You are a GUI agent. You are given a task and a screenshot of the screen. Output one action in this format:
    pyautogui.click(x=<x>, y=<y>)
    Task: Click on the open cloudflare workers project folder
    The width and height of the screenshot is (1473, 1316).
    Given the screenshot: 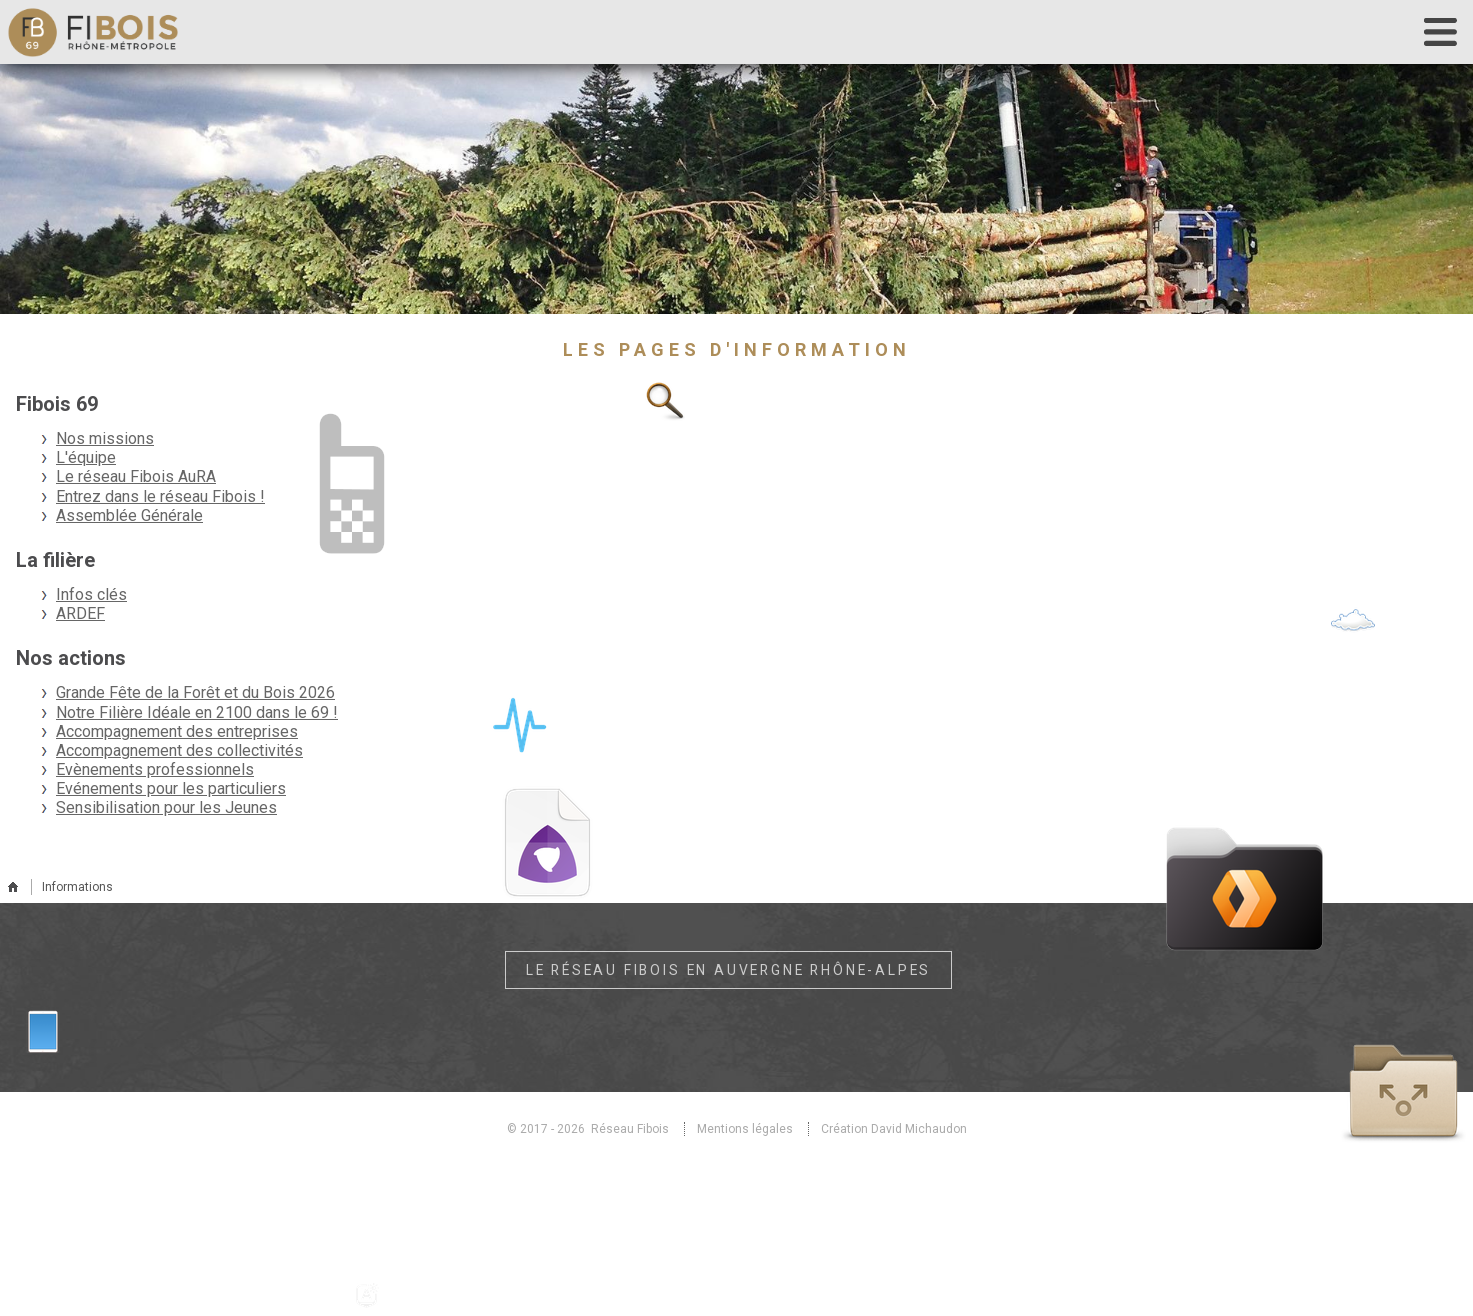 What is the action you would take?
    pyautogui.click(x=1244, y=893)
    